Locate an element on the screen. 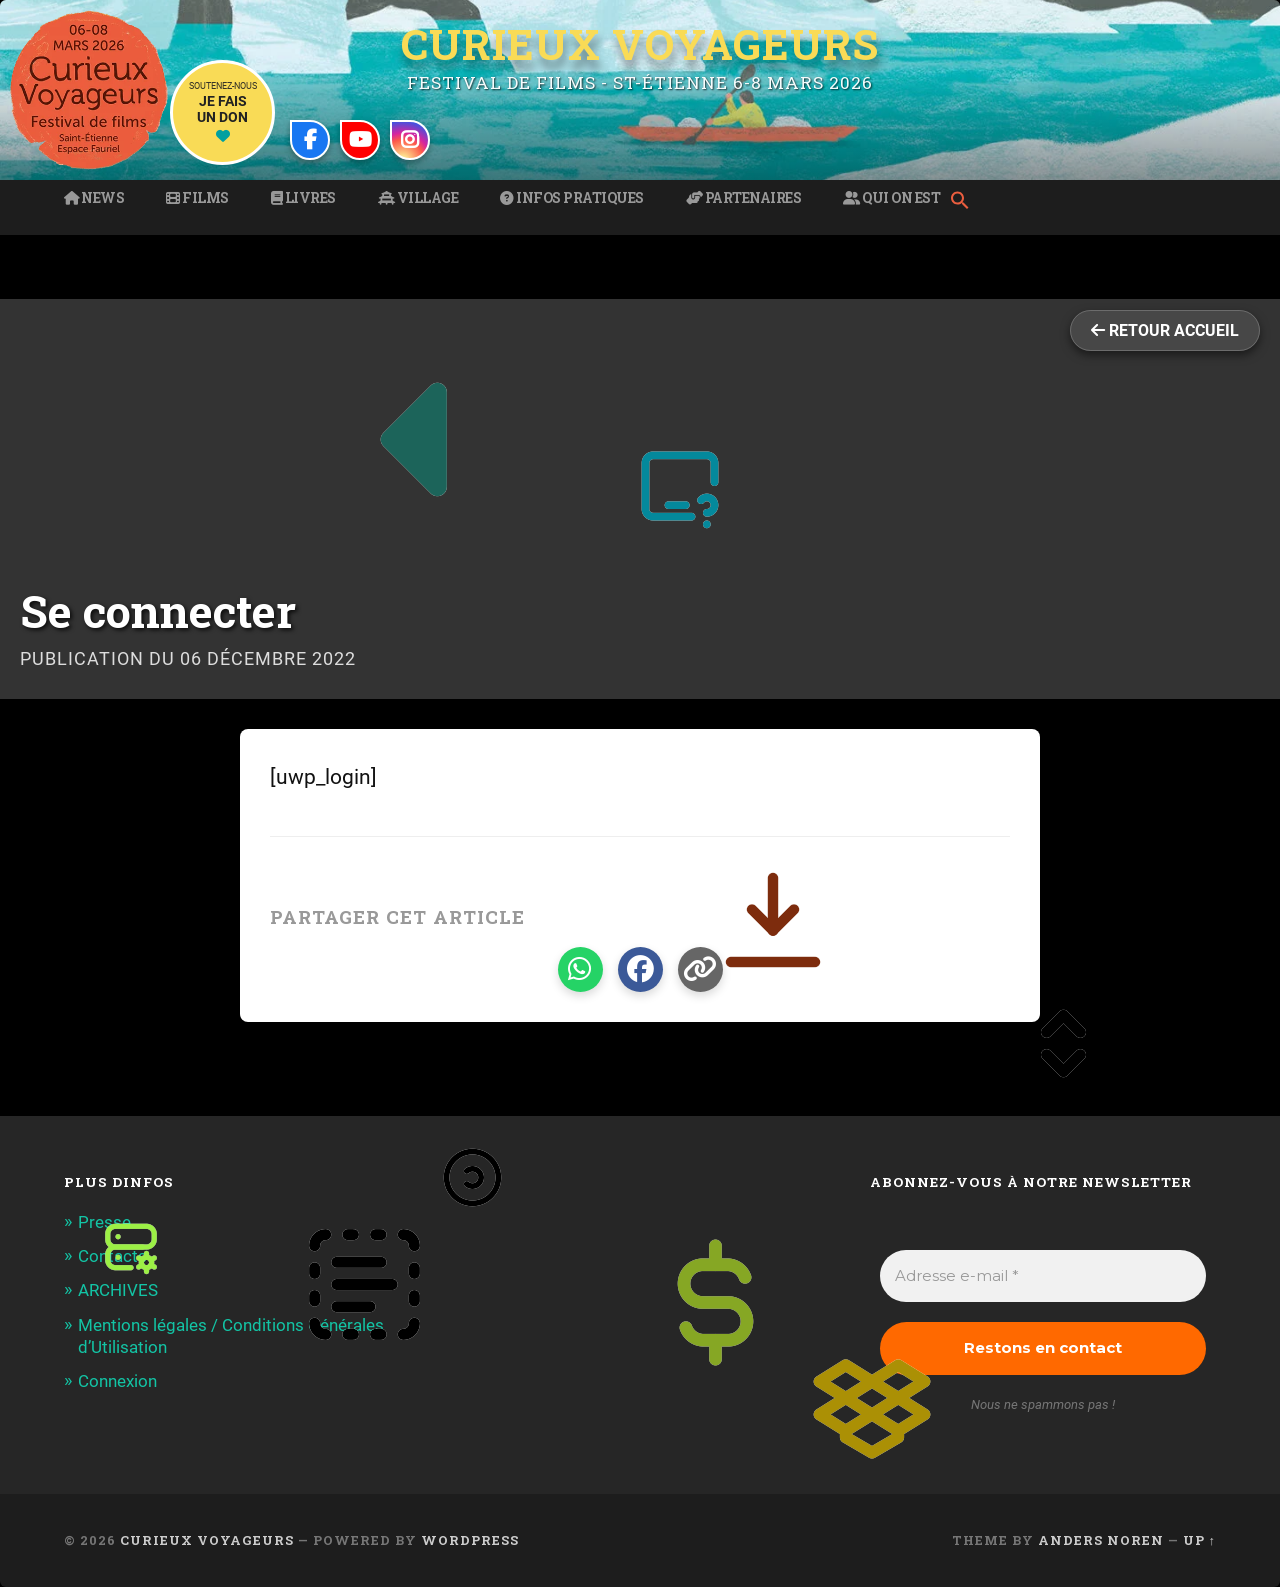 The width and height of the screenshot is (1280, 1587). connect to dropbox account is located at coordinates (872, 1406).